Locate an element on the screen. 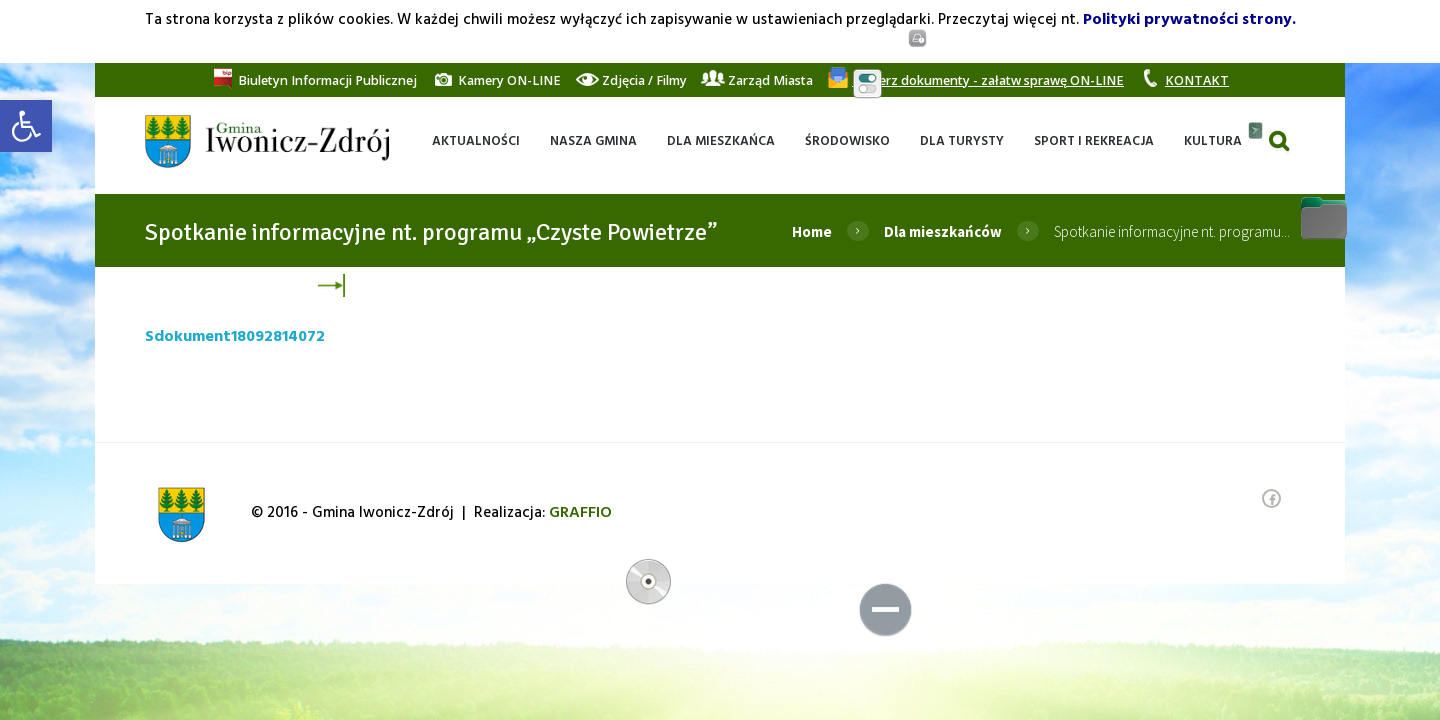 The height and width of the screenshot is (720, 1440). open file folder is located at coordinates (1324, 218).